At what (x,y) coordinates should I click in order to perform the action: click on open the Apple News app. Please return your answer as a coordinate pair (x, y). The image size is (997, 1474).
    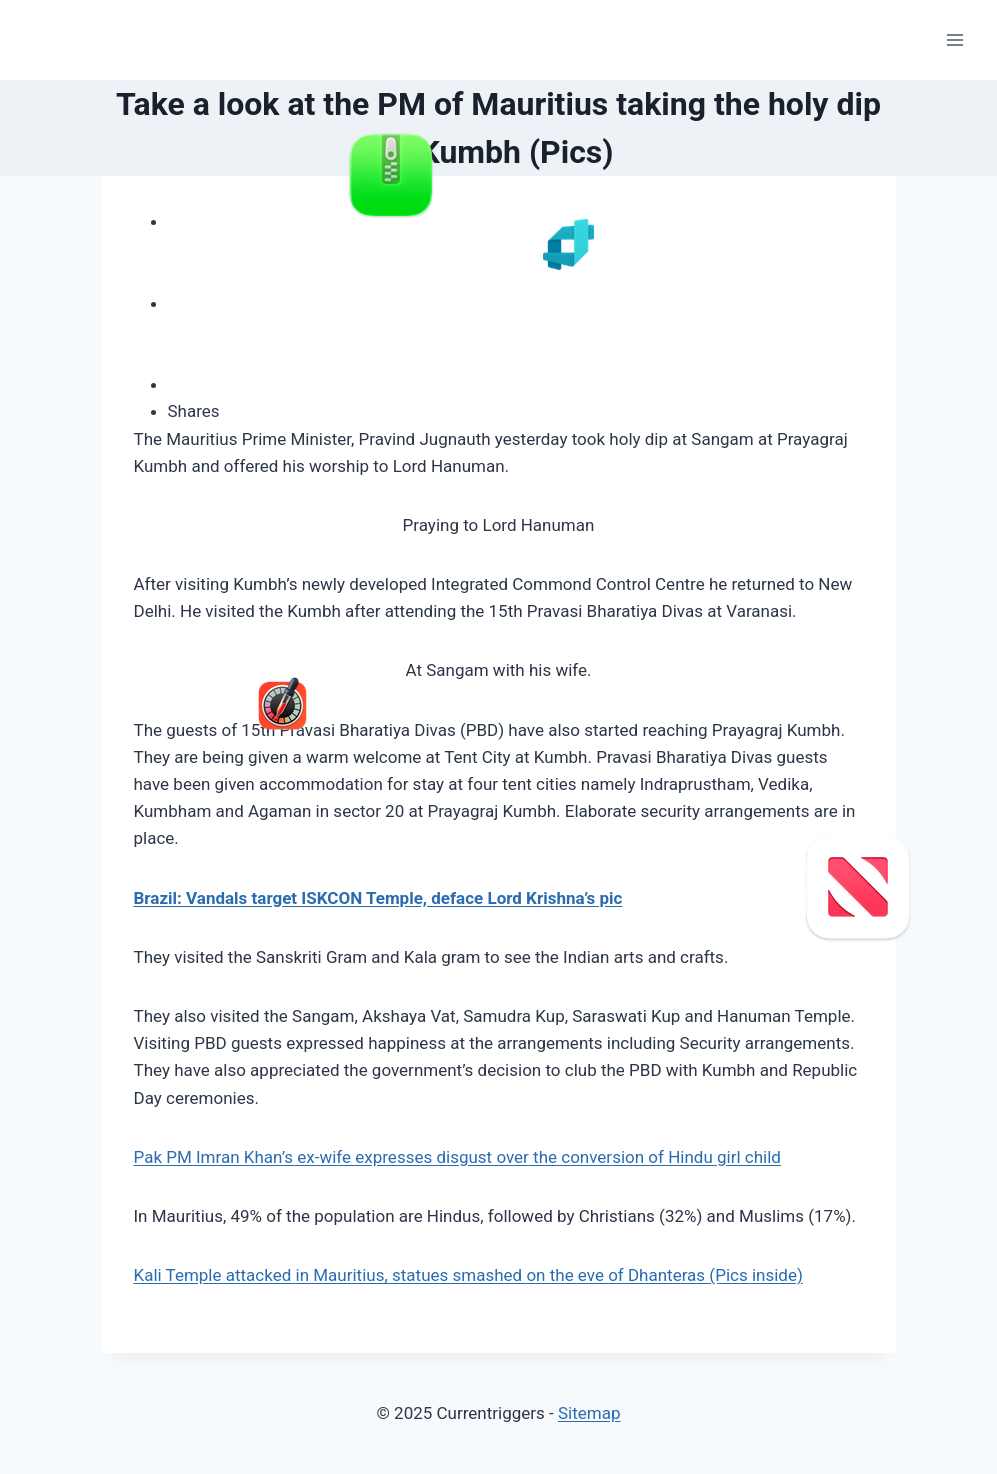
    Looking at the image, I should click on (858, 887).